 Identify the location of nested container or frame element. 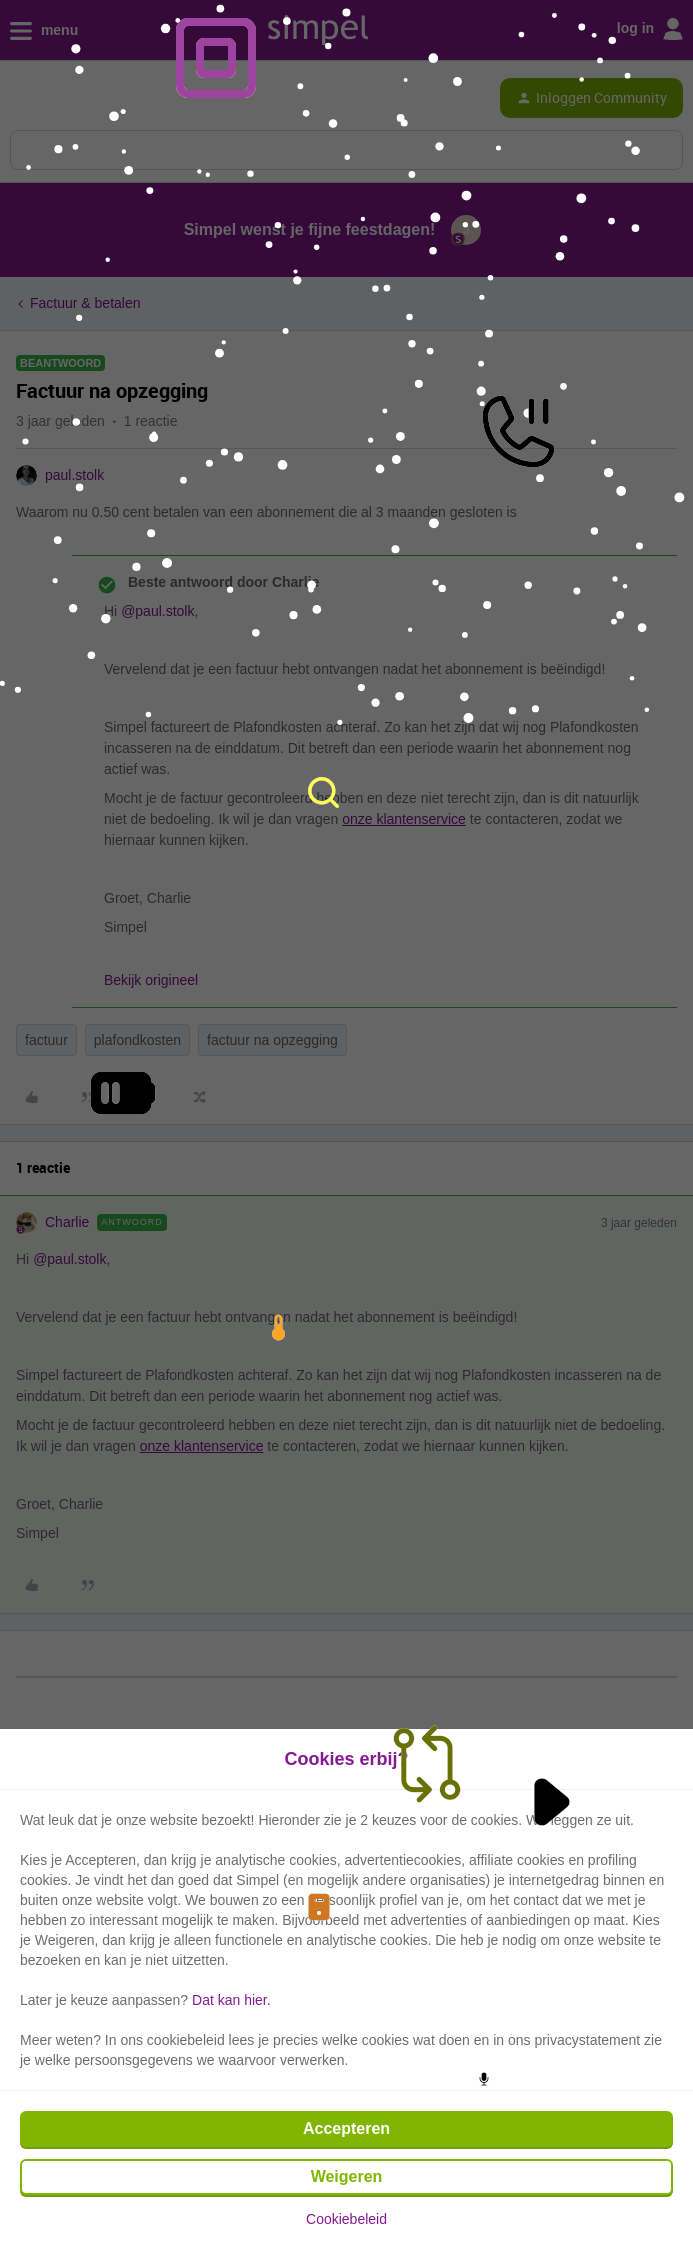
(216, 58).